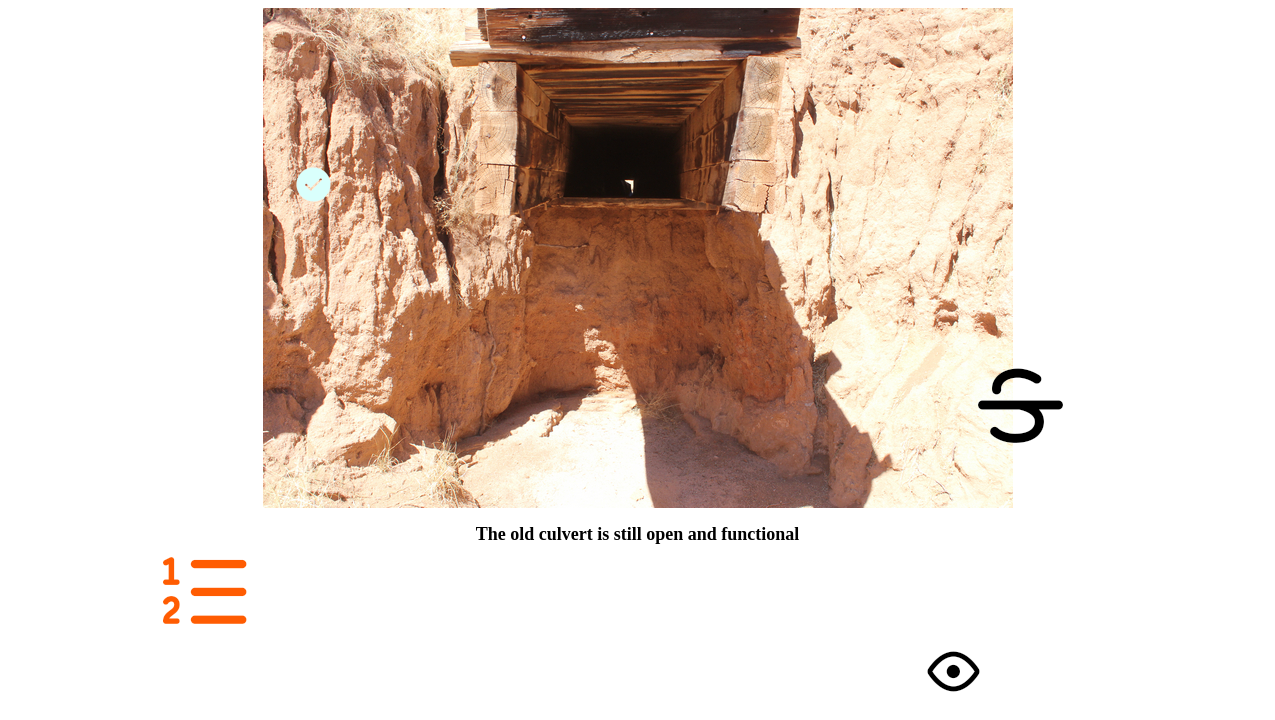 This screenshot has width=1275, height=720. What do you see at coordinates (207, 590) in the screenshot?
I see `create a numbered list` at bounding box center [207, 590].